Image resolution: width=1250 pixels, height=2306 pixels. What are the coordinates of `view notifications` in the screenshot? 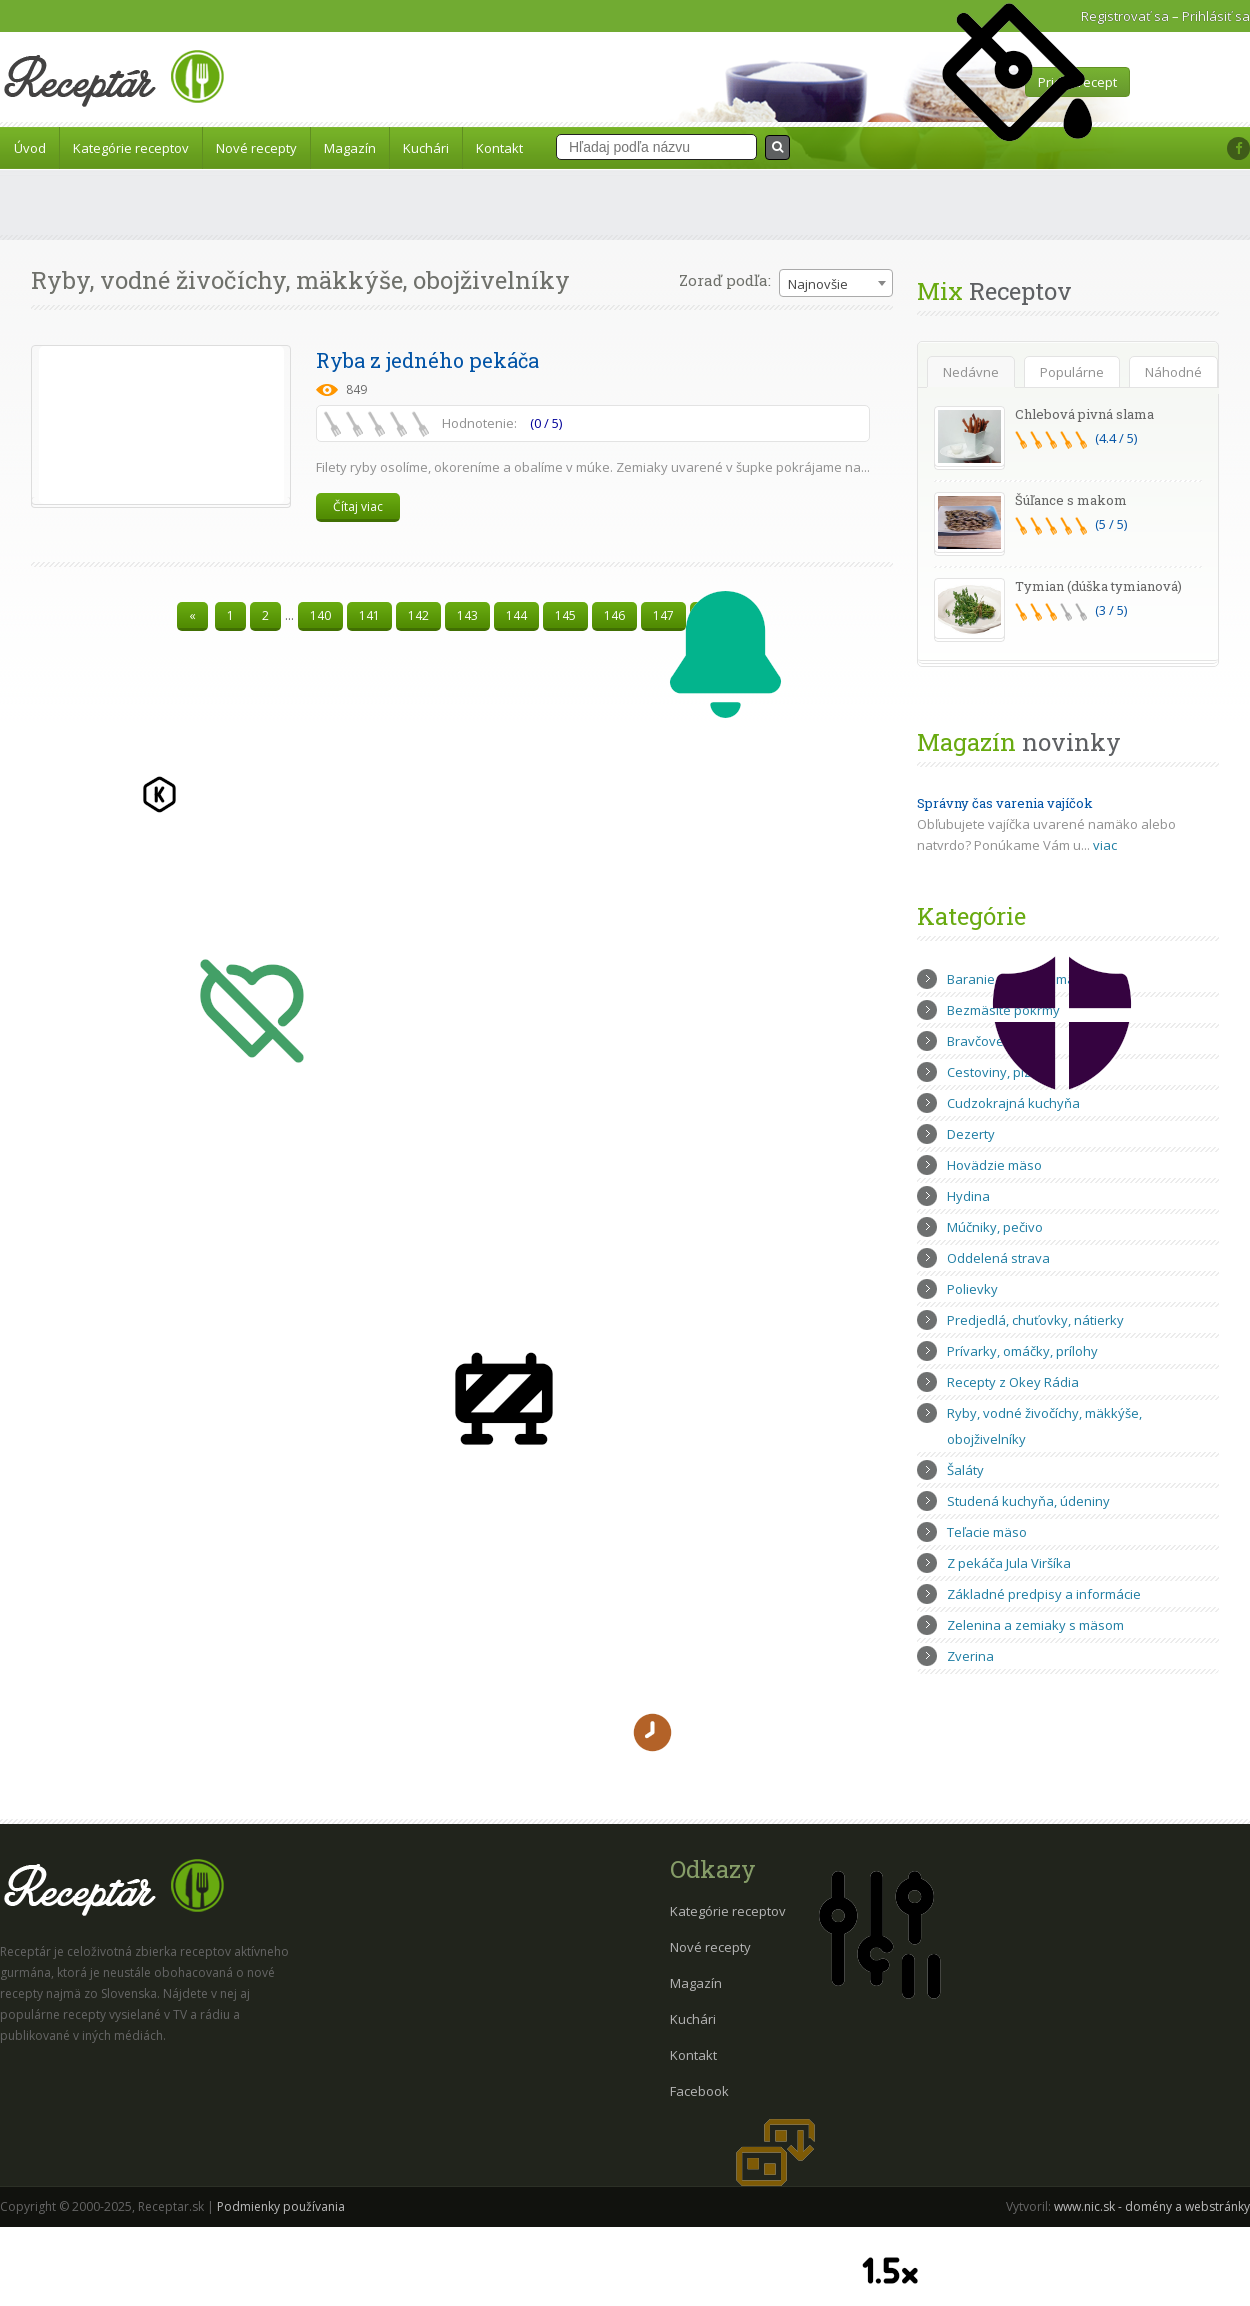 It's located at (725, 654).